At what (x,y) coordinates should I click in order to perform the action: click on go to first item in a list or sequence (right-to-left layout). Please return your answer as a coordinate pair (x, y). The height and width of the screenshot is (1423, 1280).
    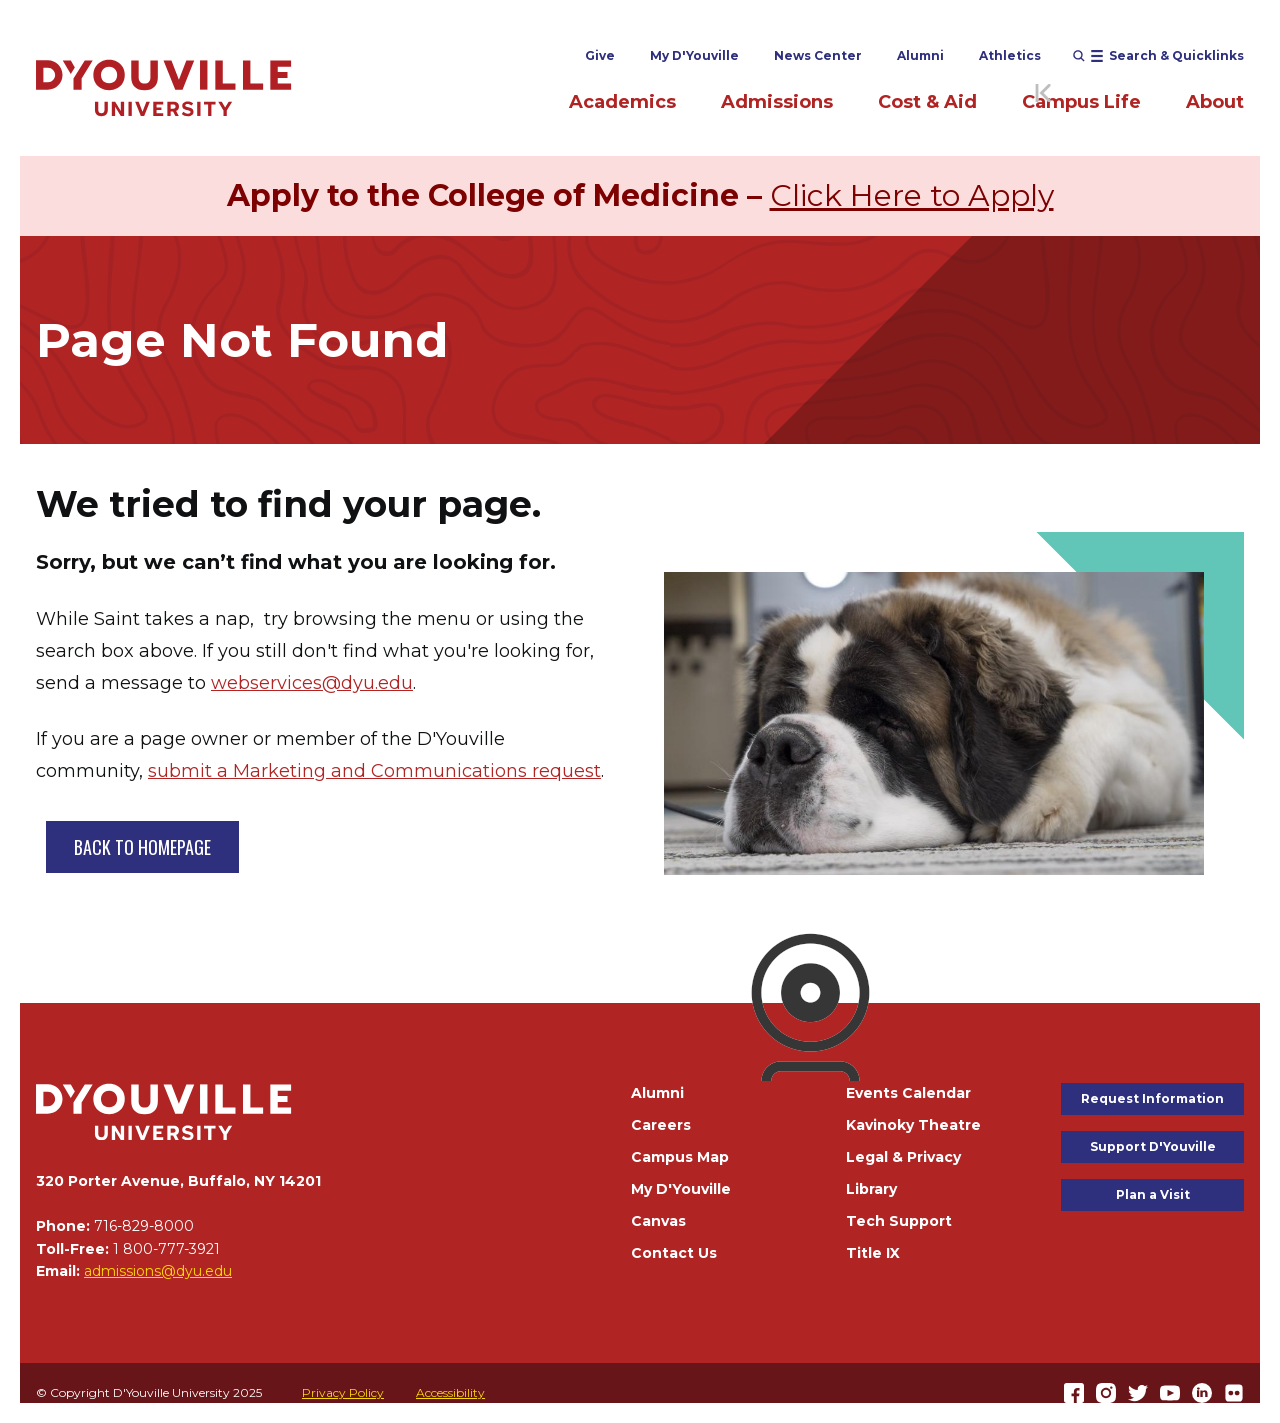
    Looking at the image, I should click on (1043, 93).